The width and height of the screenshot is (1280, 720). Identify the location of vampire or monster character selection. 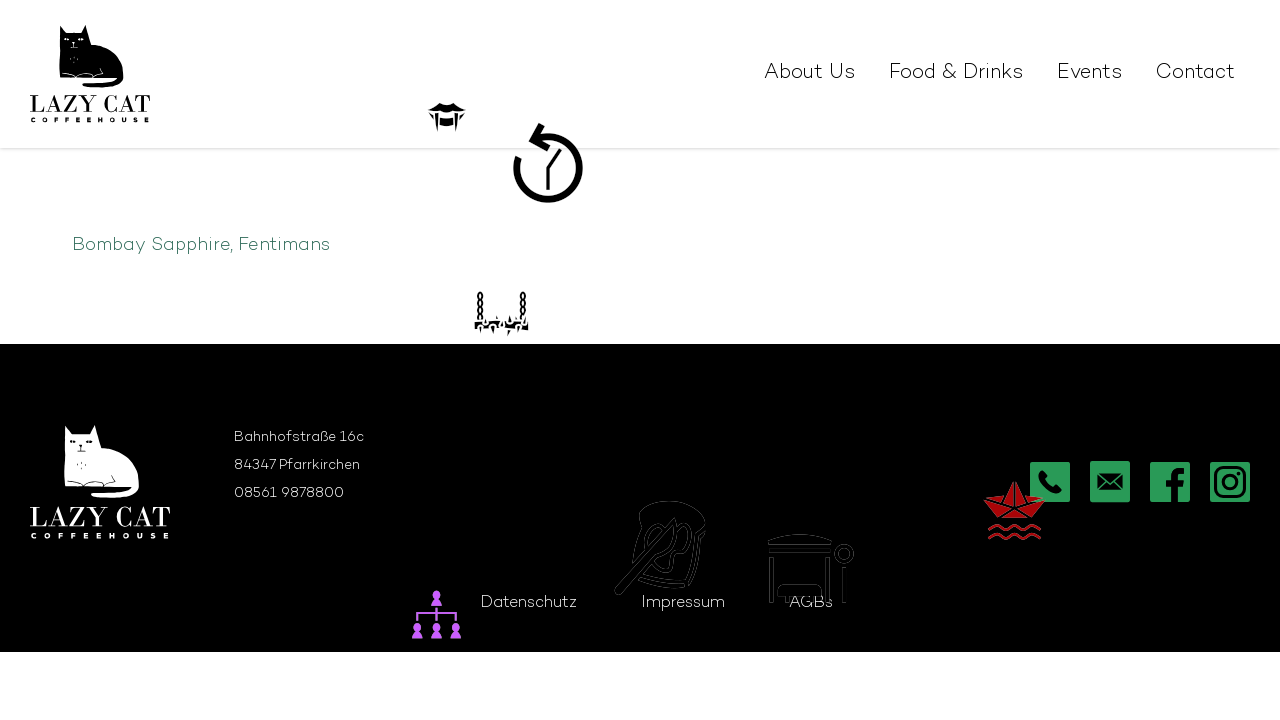
(447, 116).